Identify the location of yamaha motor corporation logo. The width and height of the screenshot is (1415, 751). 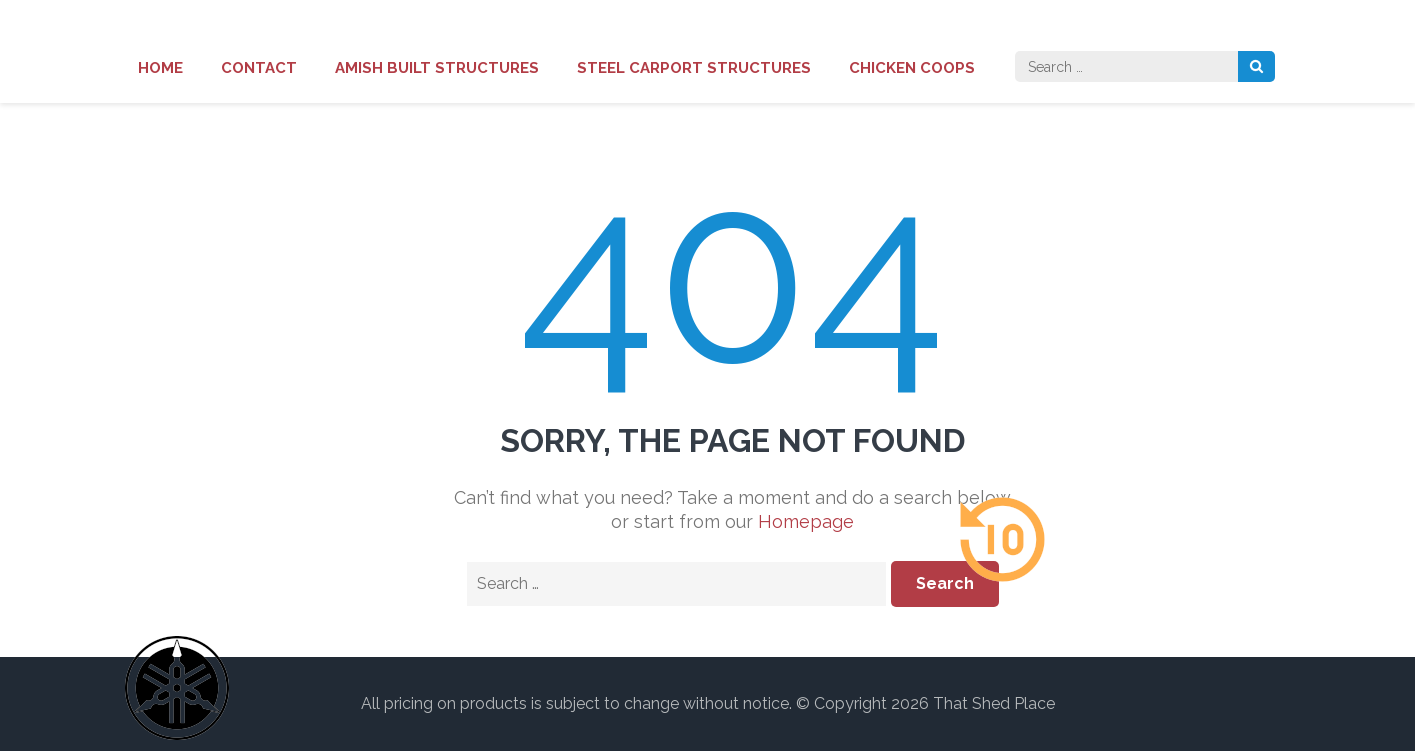
(177, 688).